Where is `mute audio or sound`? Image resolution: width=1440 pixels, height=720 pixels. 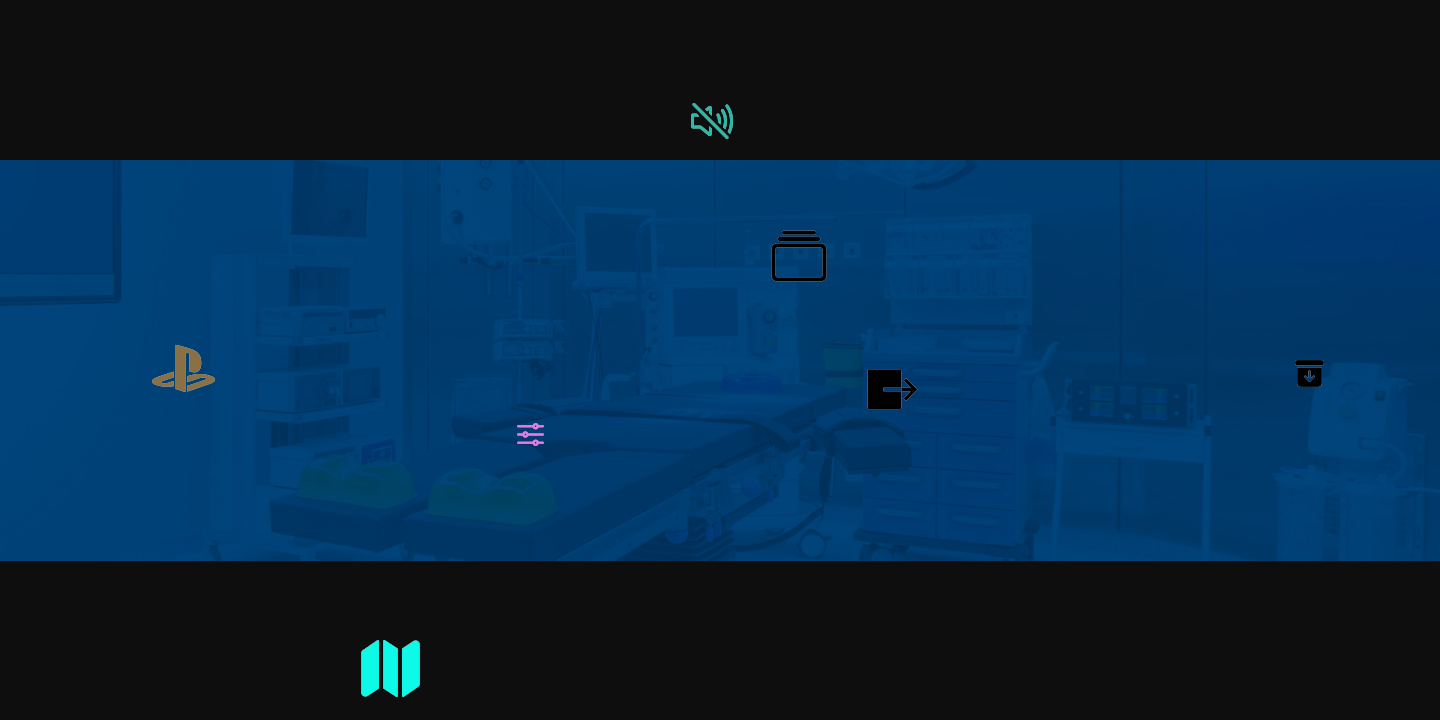 mute audio or sound is located at coordinates (712, 121).